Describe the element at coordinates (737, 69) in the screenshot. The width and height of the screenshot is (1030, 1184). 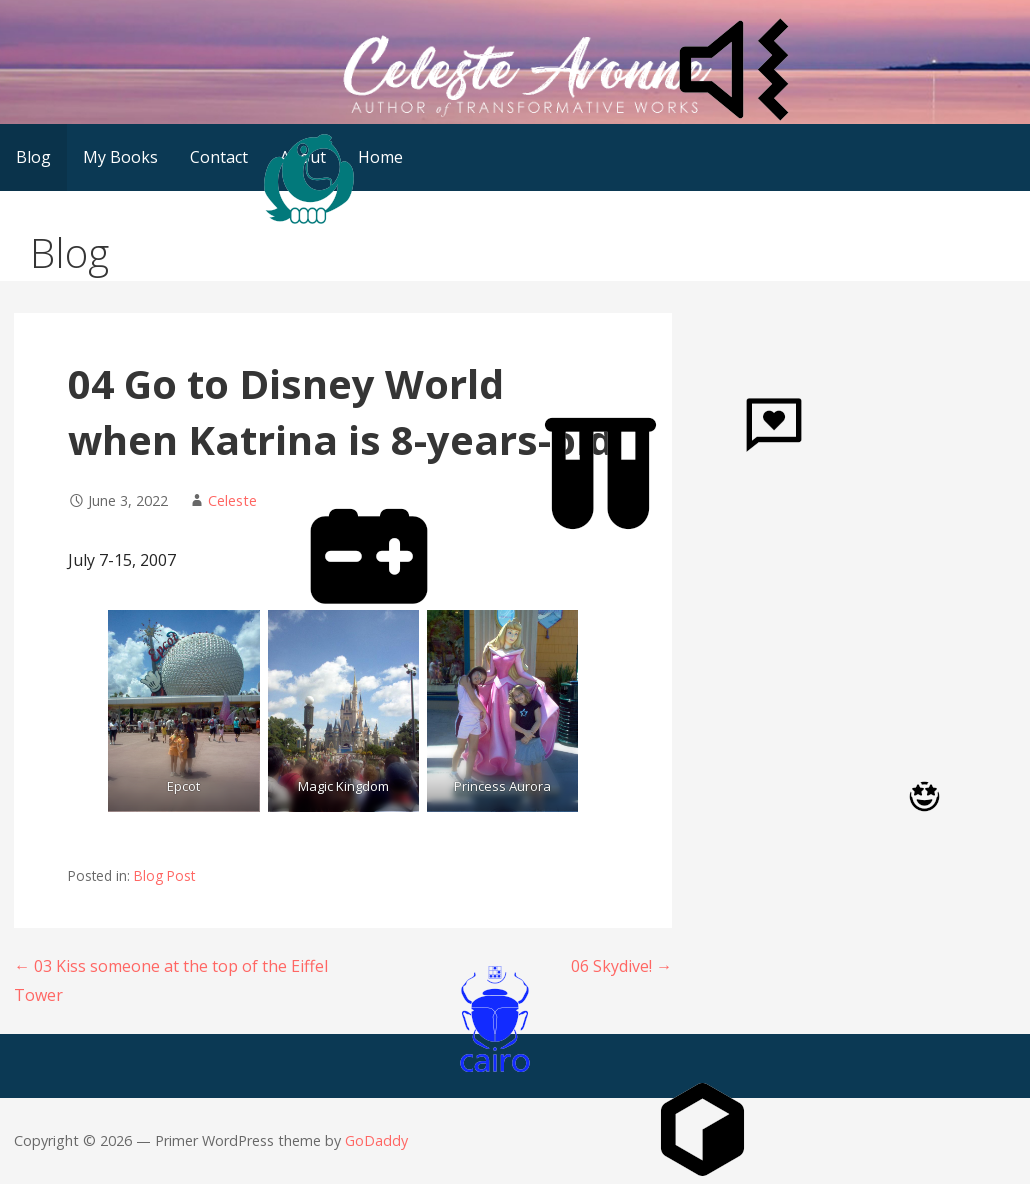
I see `set device to vibrate mode` at that location.